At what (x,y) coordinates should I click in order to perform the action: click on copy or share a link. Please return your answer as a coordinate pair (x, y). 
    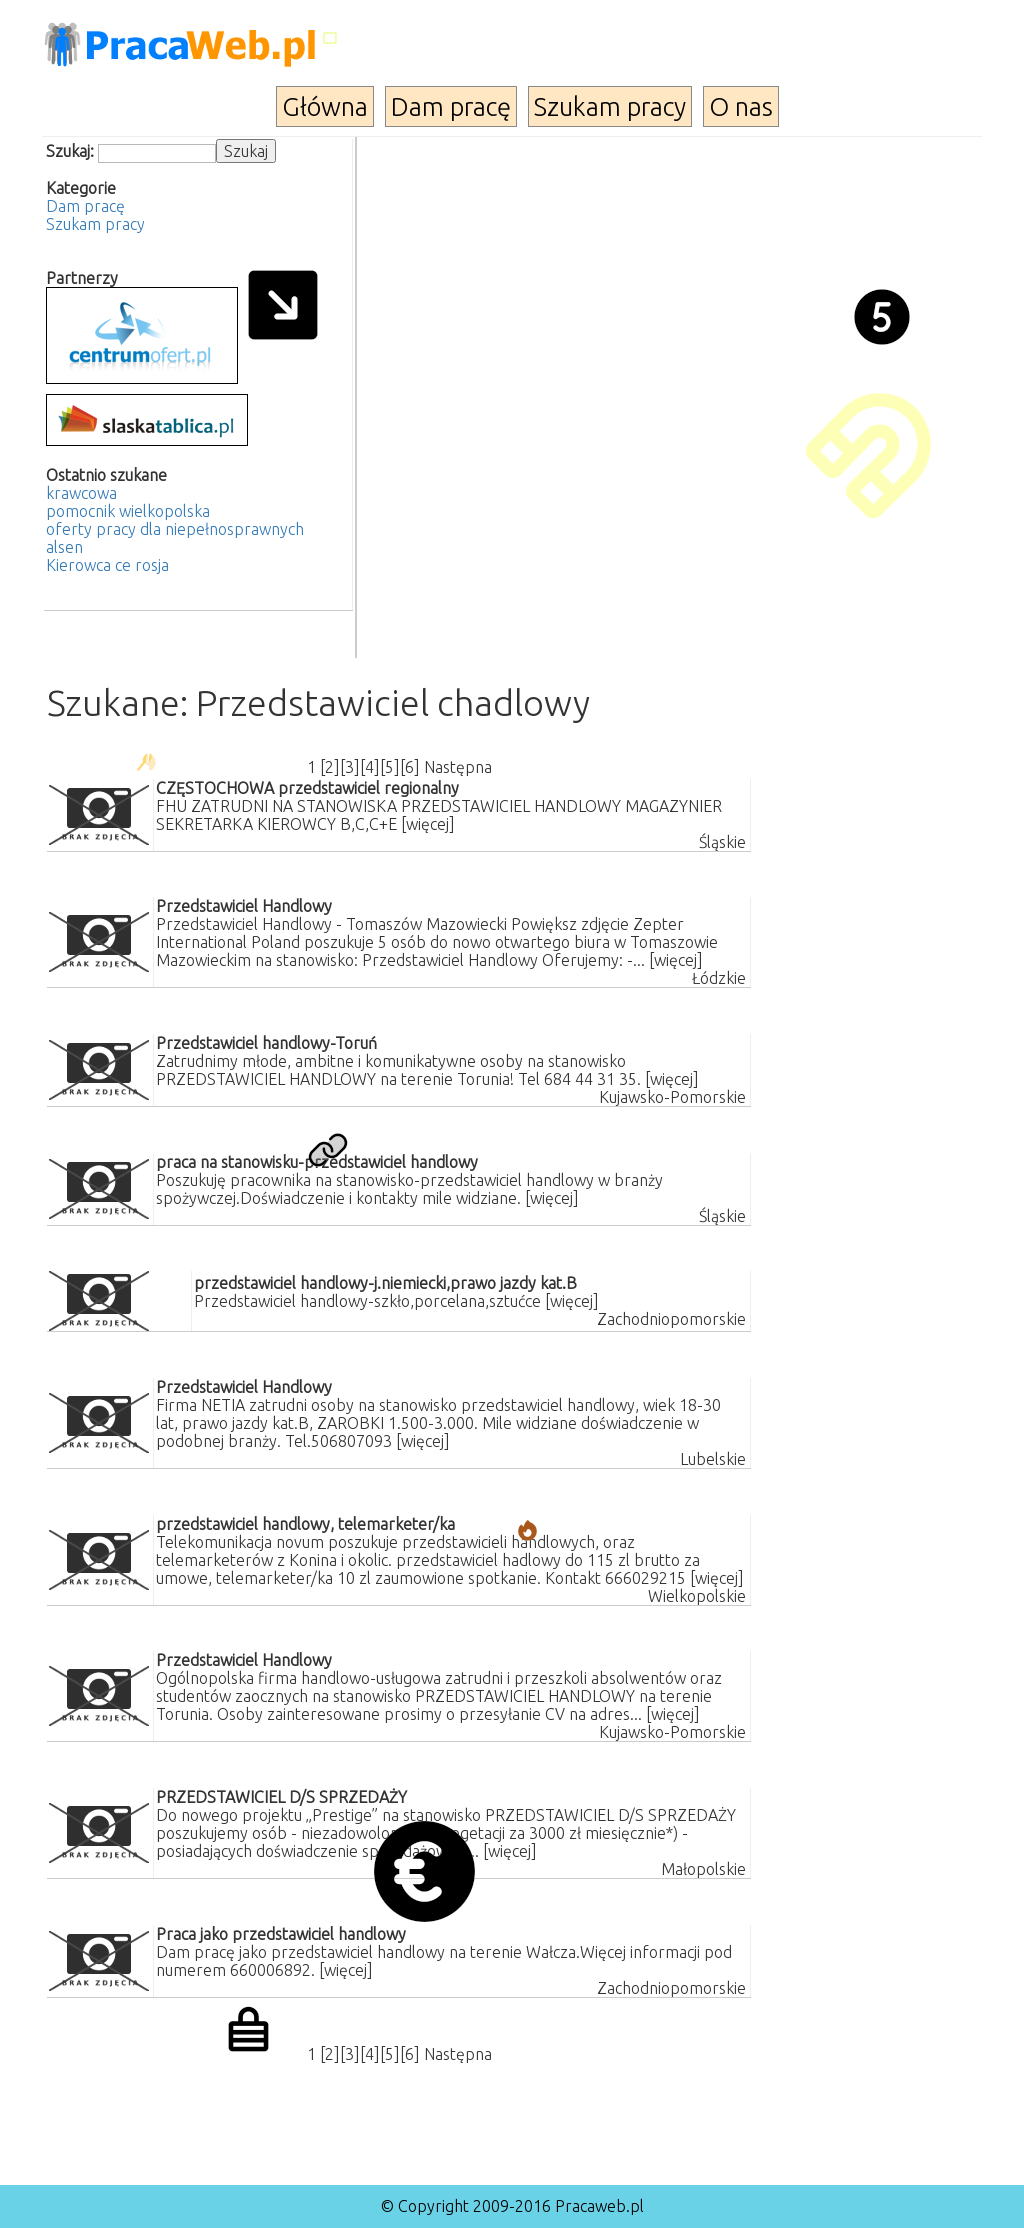
    Looking at the image, I should click on (328, 1150).